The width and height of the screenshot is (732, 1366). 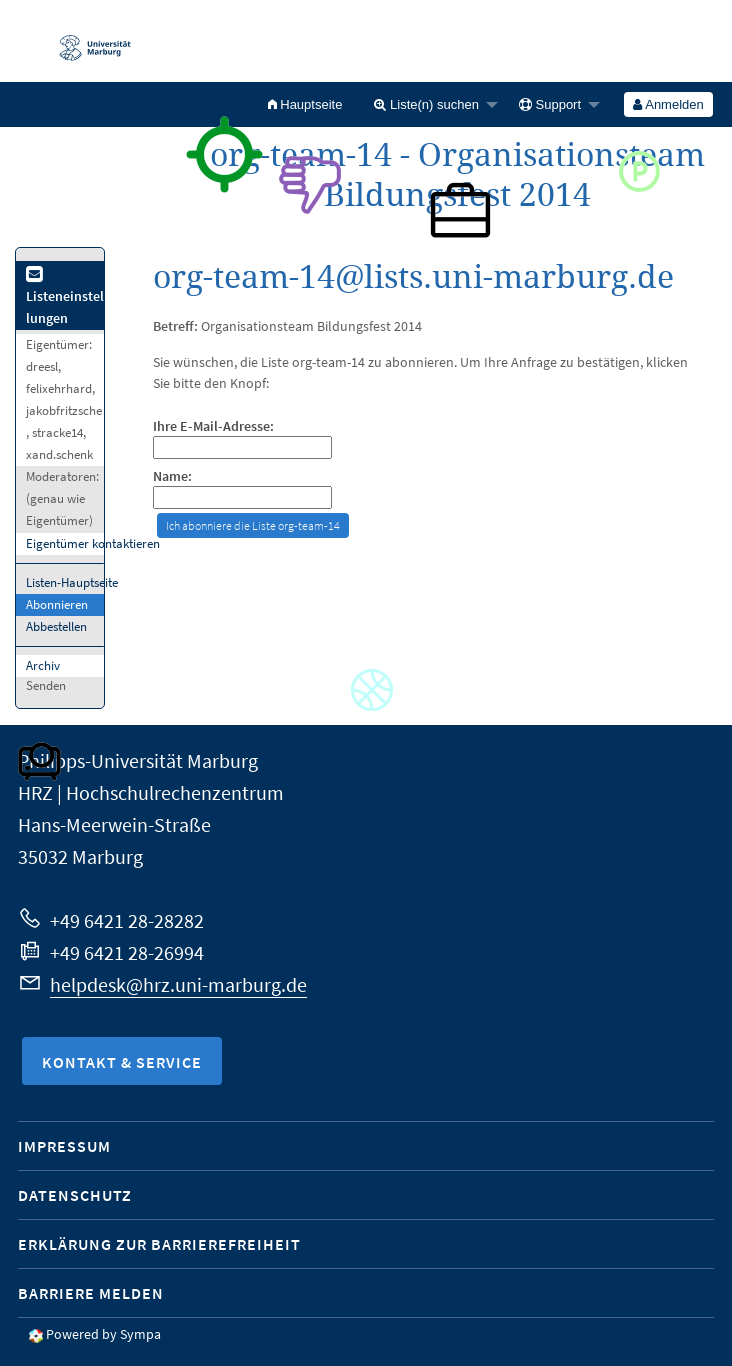 I want to click on visit Product Hunt website, so click(x=639, y=171).